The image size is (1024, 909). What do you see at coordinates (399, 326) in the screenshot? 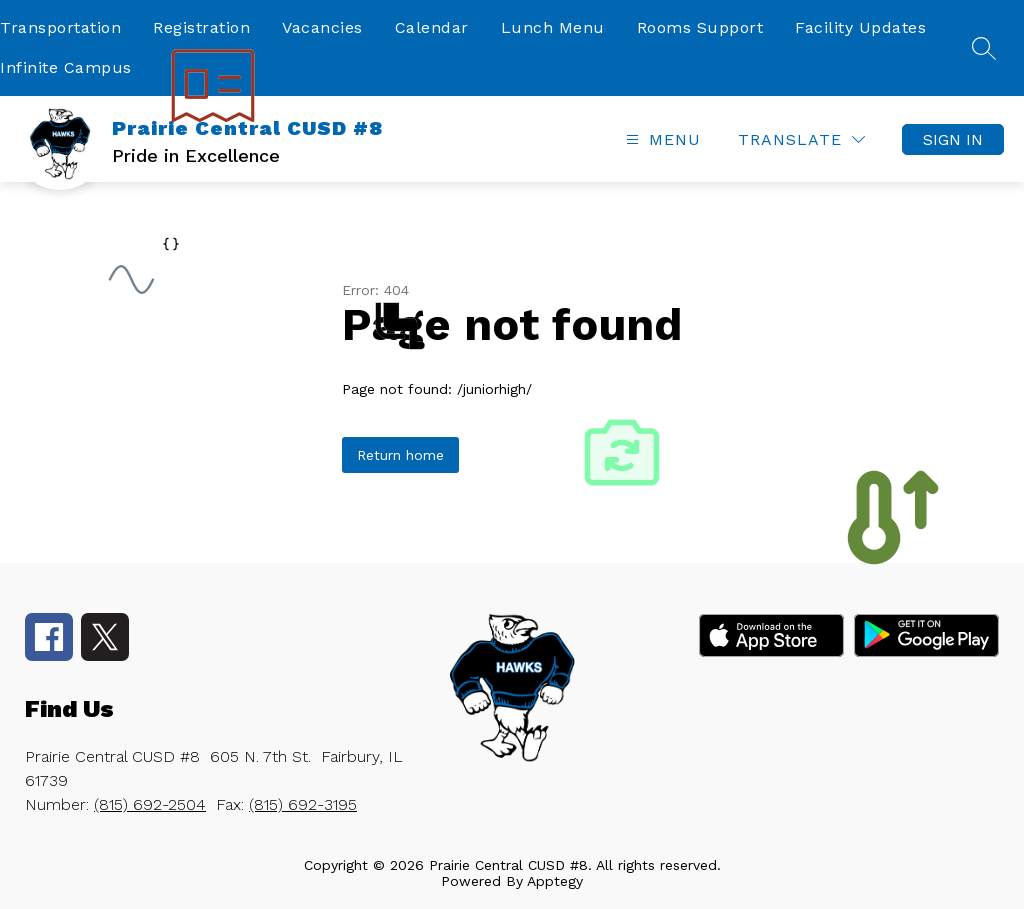
I see `standard legroom seat selection` at bounding box center [399, 326].